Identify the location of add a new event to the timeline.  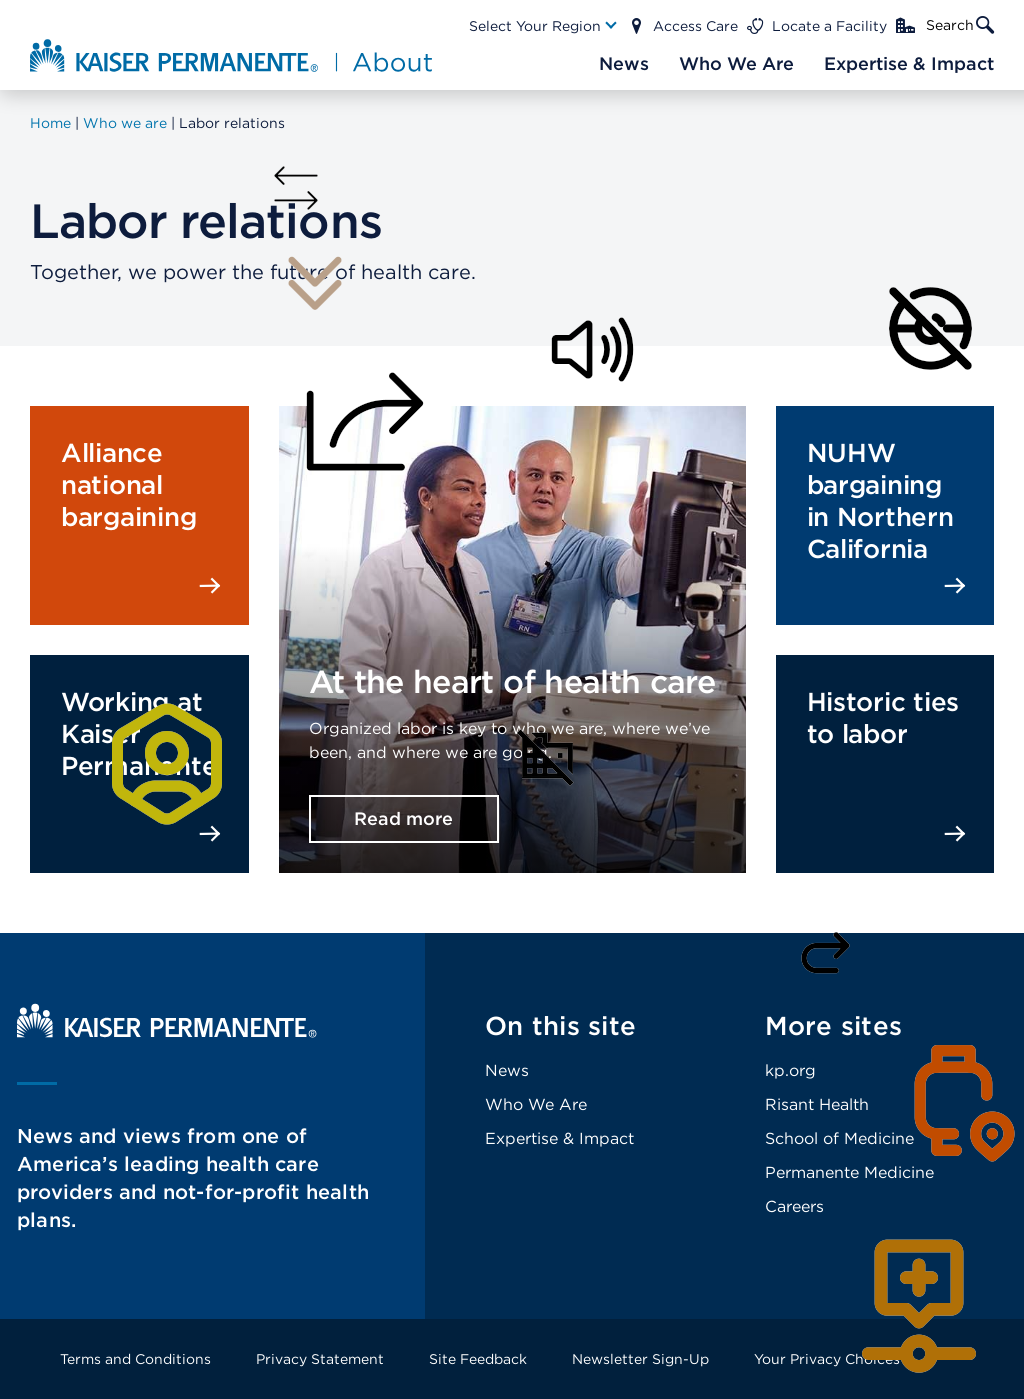
(919, 1303).